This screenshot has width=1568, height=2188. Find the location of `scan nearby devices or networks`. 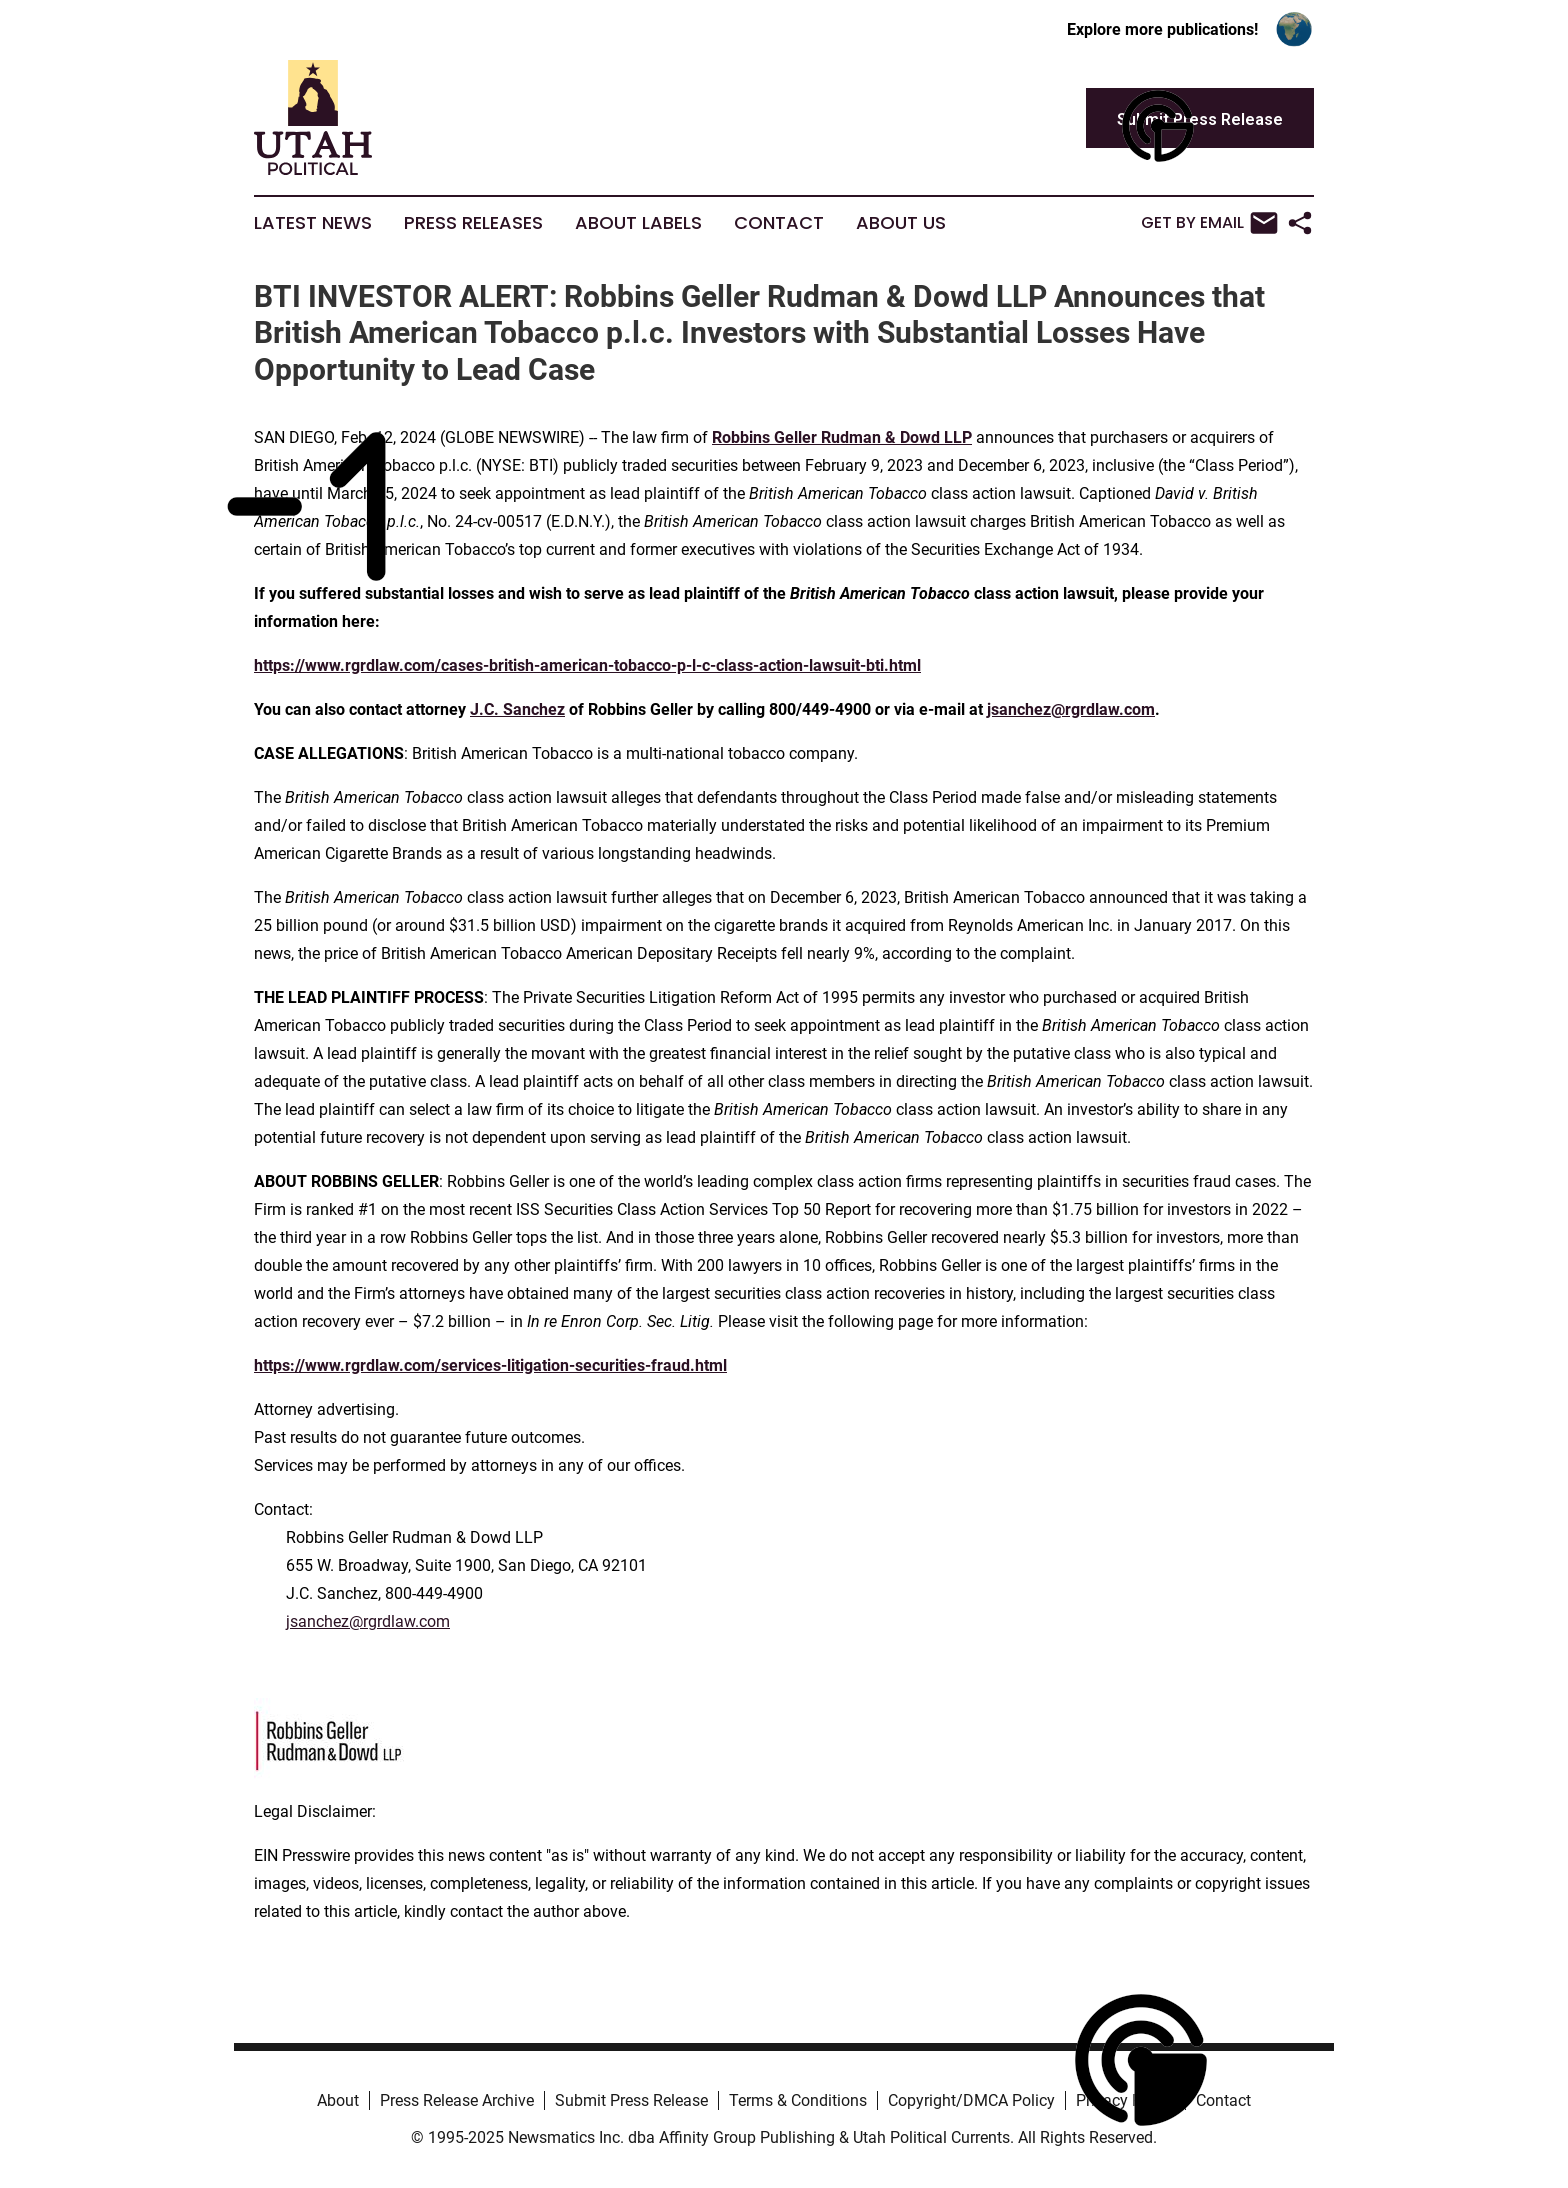

scan nearby devices or networks is located at coordinates (1158, 126).